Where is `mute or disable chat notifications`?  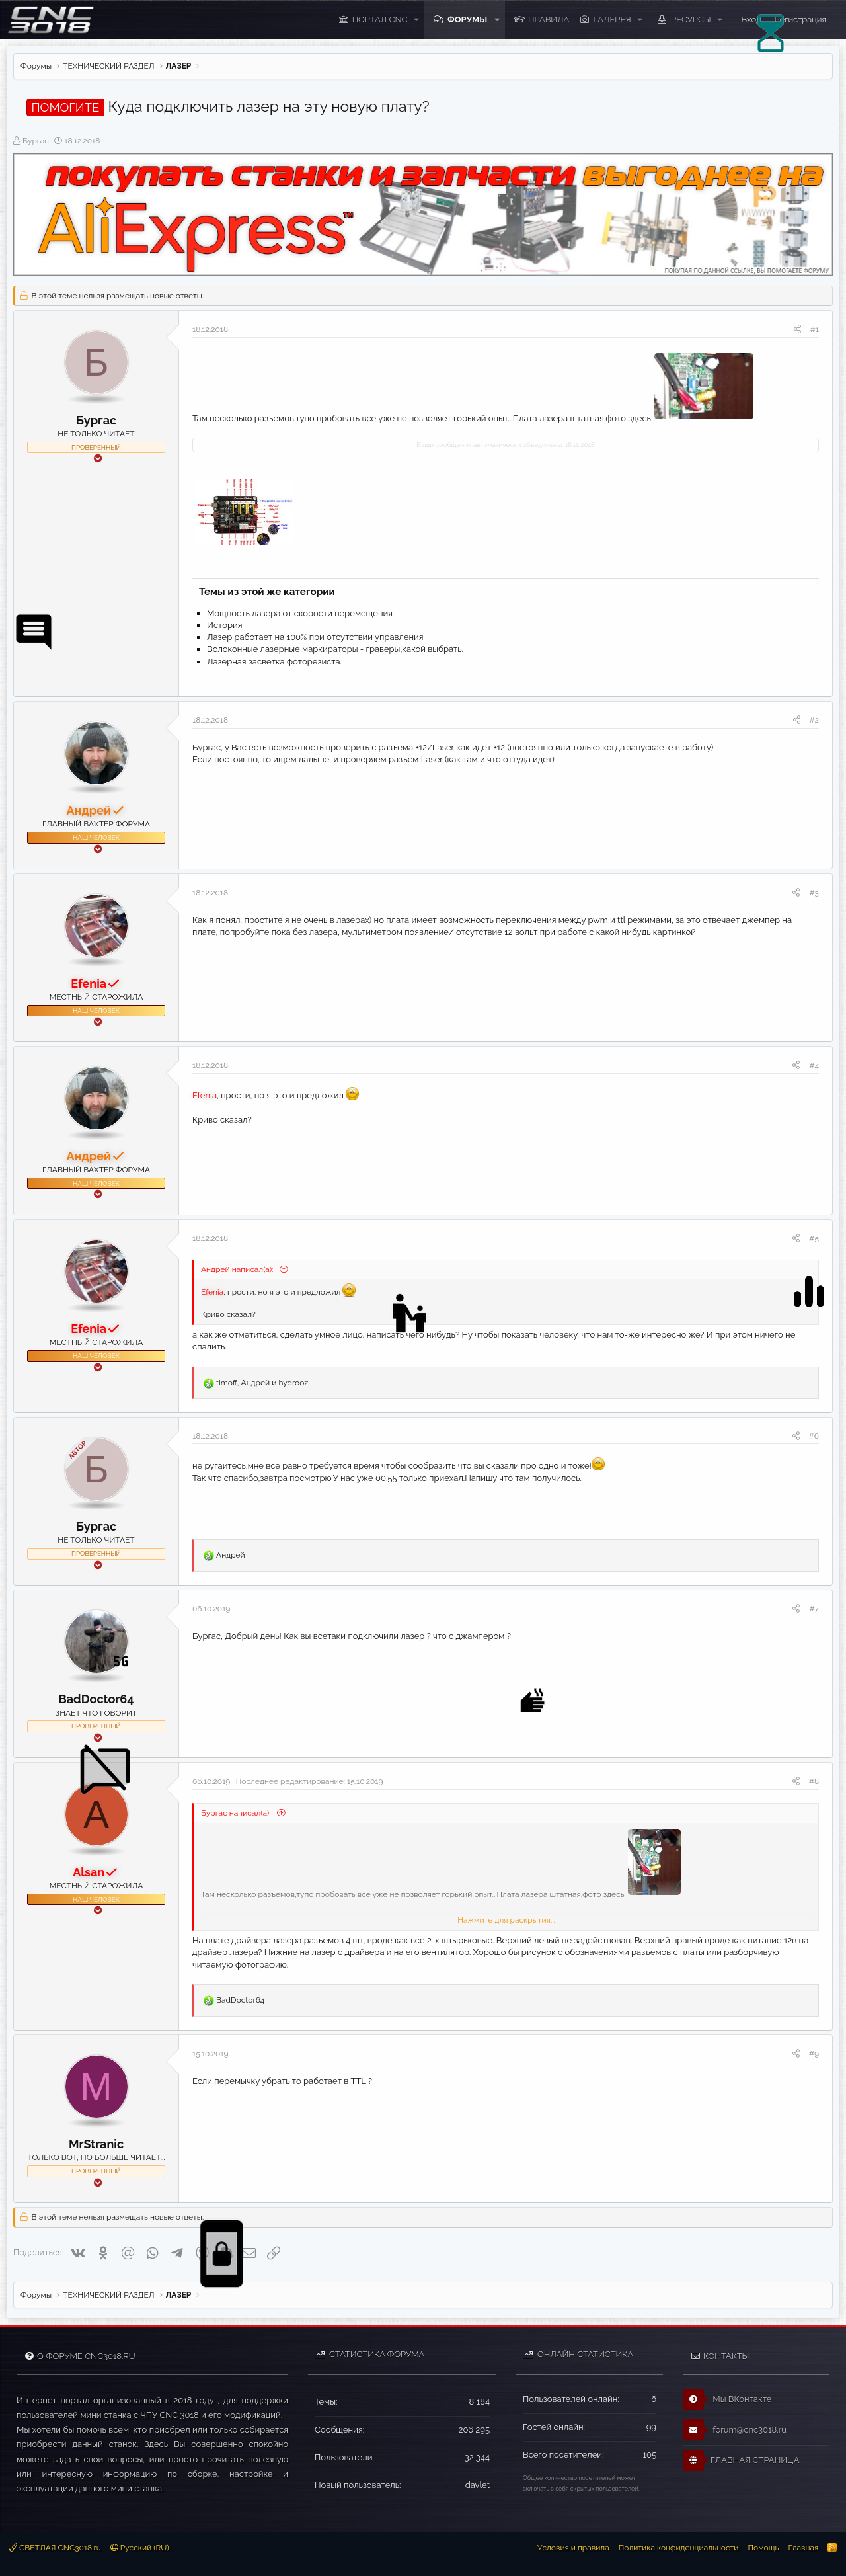 mute or disable chat notifications is located at coordinates (105, 1767).